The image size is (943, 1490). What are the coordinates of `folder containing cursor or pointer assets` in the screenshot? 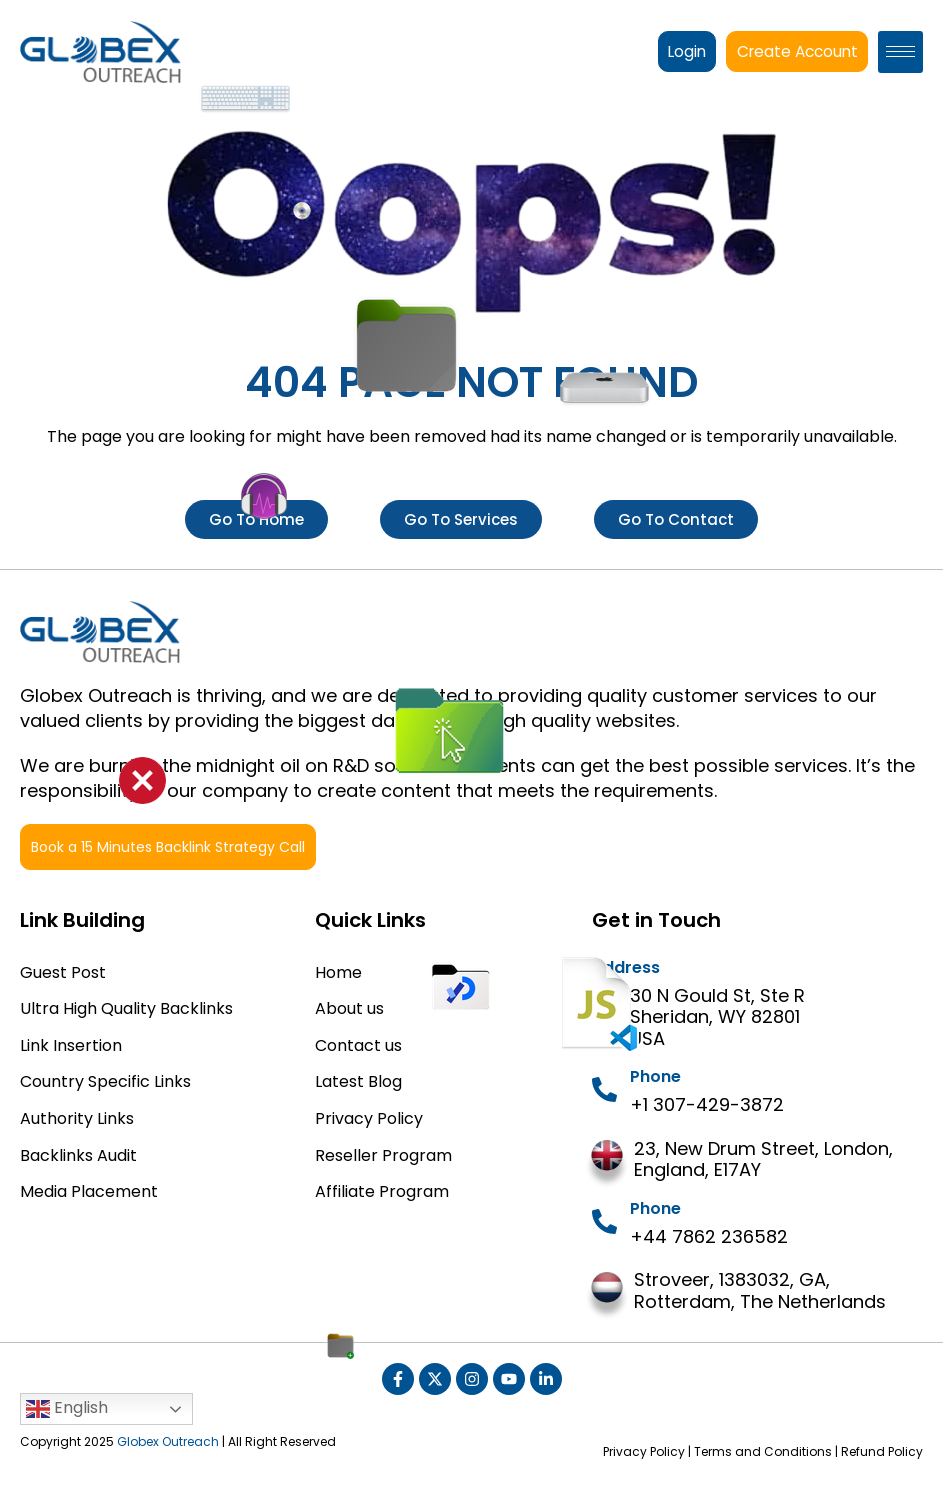 It's located at (449, 733).